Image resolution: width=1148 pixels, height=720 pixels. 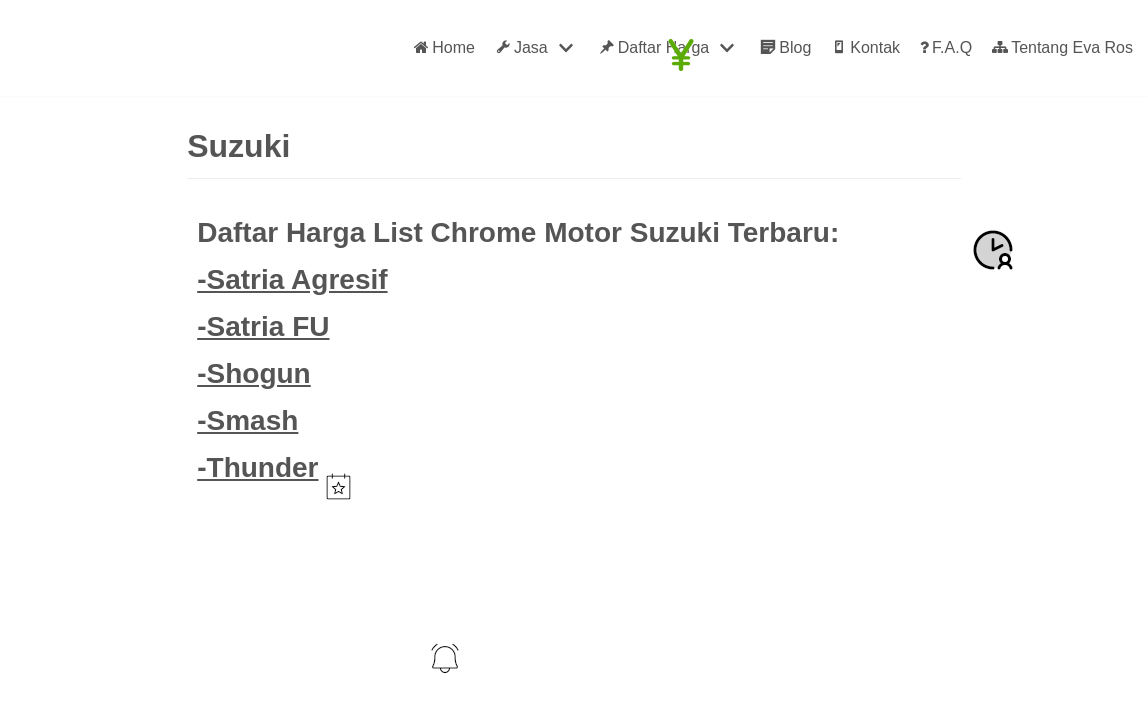 I want to click on view starred or favorite events, so click(x=338, y=487).